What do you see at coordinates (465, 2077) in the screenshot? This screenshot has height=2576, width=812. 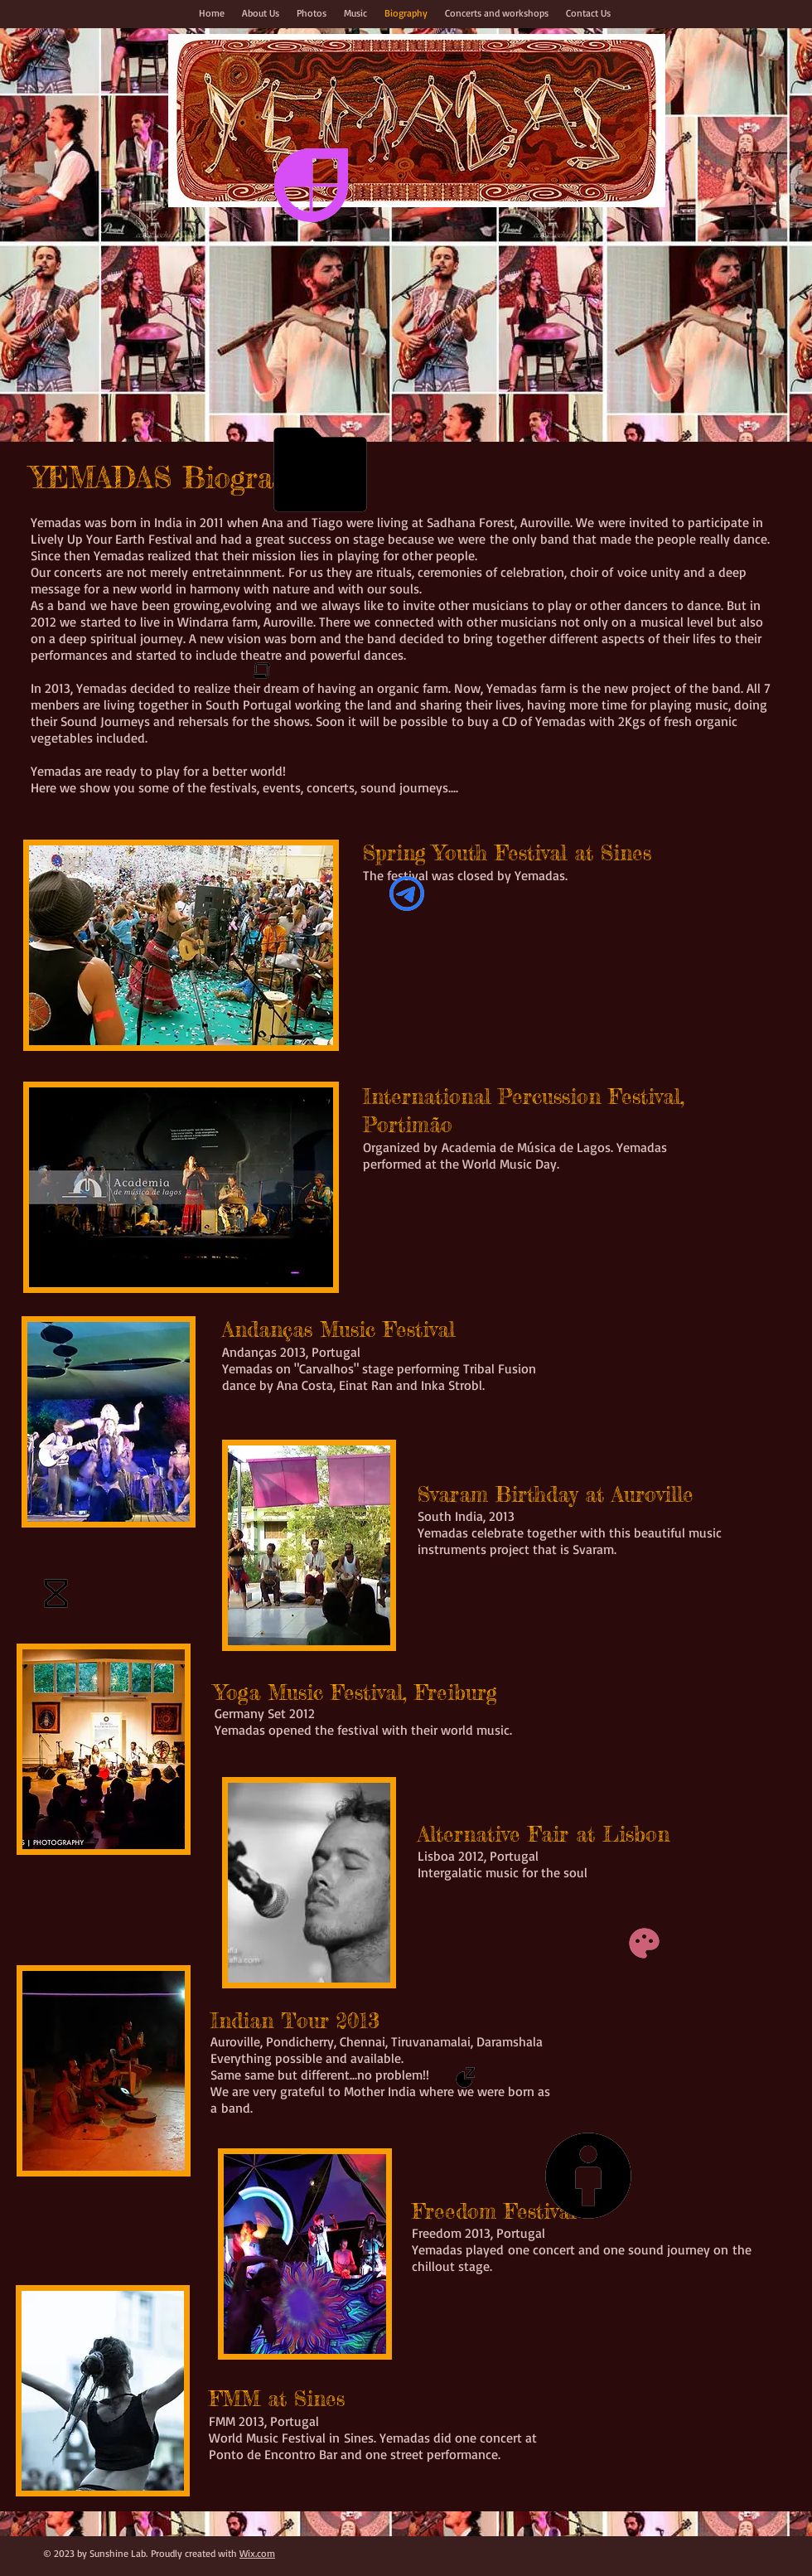 I see `indicates rest or sleep mode` at bounding box center [465, 2077].